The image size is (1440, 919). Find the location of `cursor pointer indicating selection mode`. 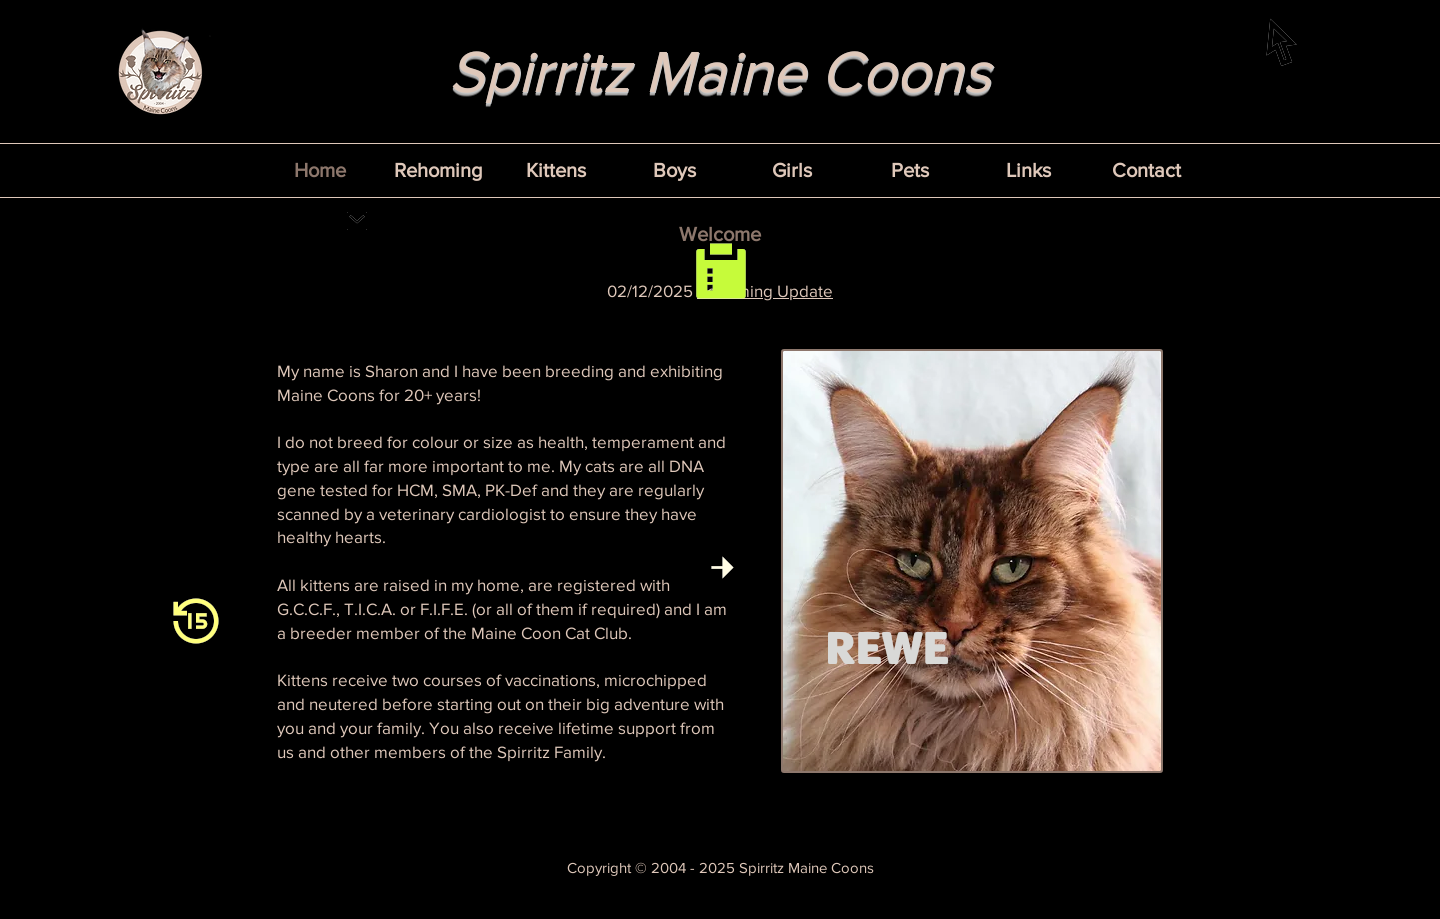

cursor pointer indicating selection mode is located at coordinates (1278, 42).